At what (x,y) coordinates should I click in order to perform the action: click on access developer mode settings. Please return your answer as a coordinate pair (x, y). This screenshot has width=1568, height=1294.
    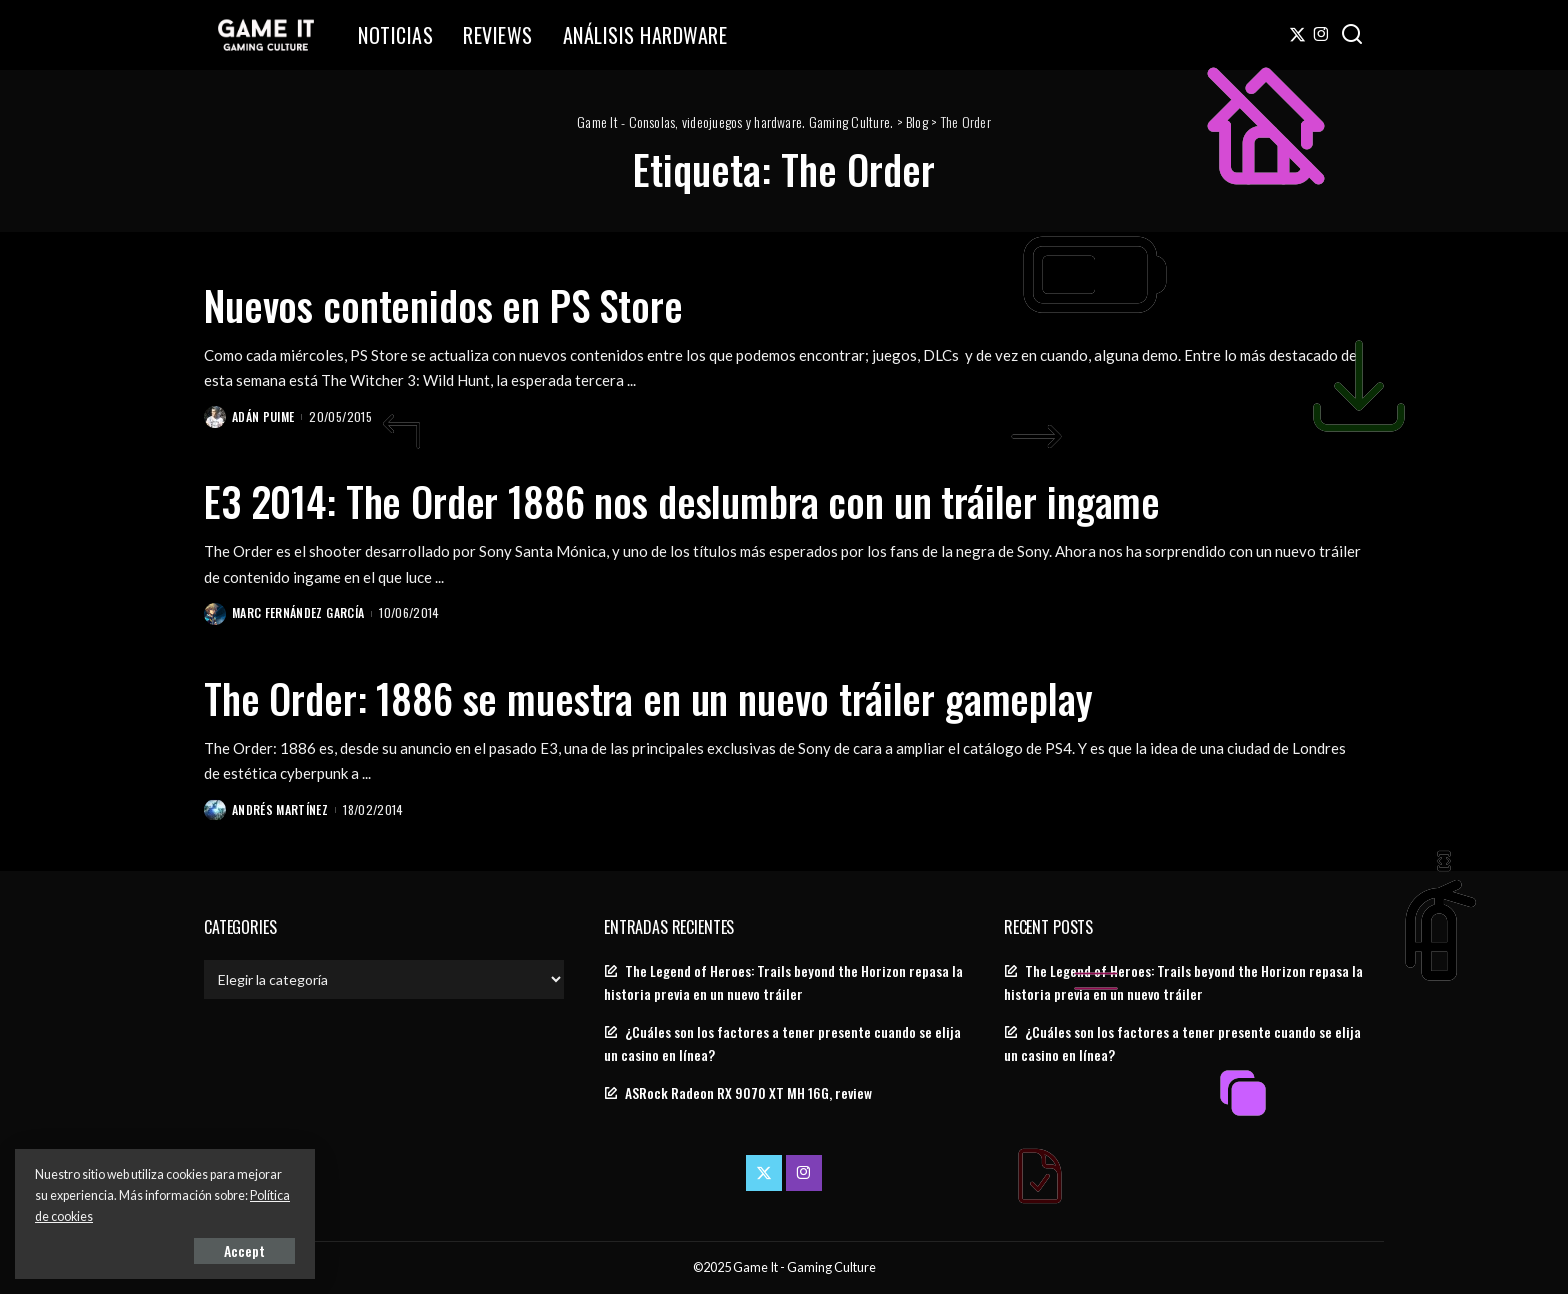
    Looking at the image, I should click on (1444, 861).